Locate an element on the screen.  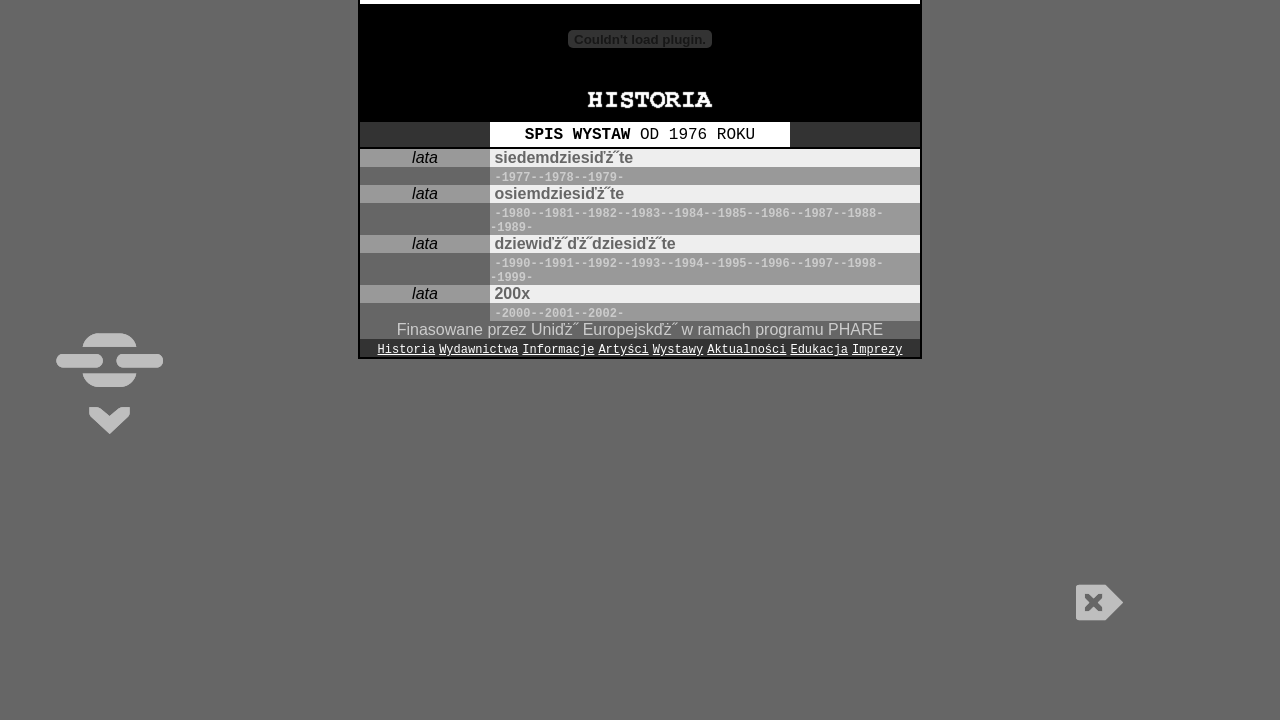
insert a hyperlink into text or document is located at coordinates (109, 380).